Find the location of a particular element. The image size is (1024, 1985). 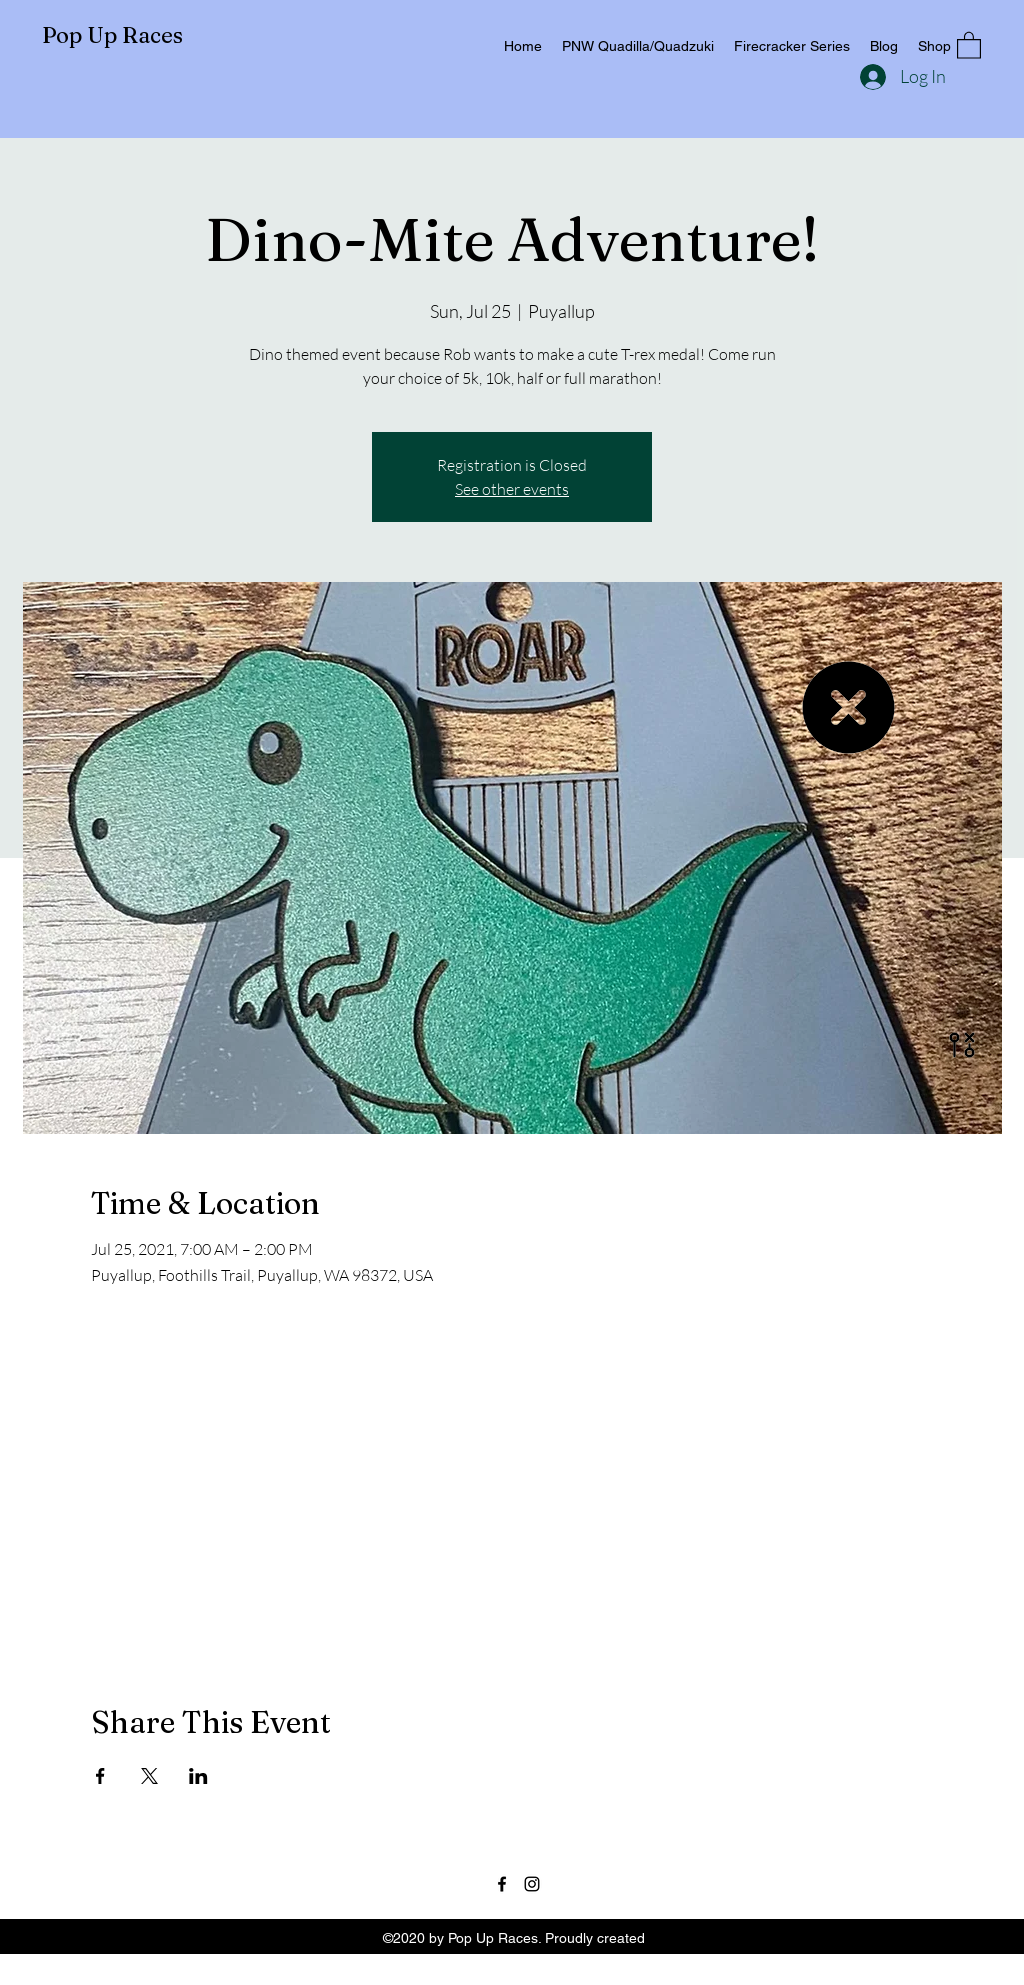

close or dismiss a dialog is located at coordinates (848, 707).